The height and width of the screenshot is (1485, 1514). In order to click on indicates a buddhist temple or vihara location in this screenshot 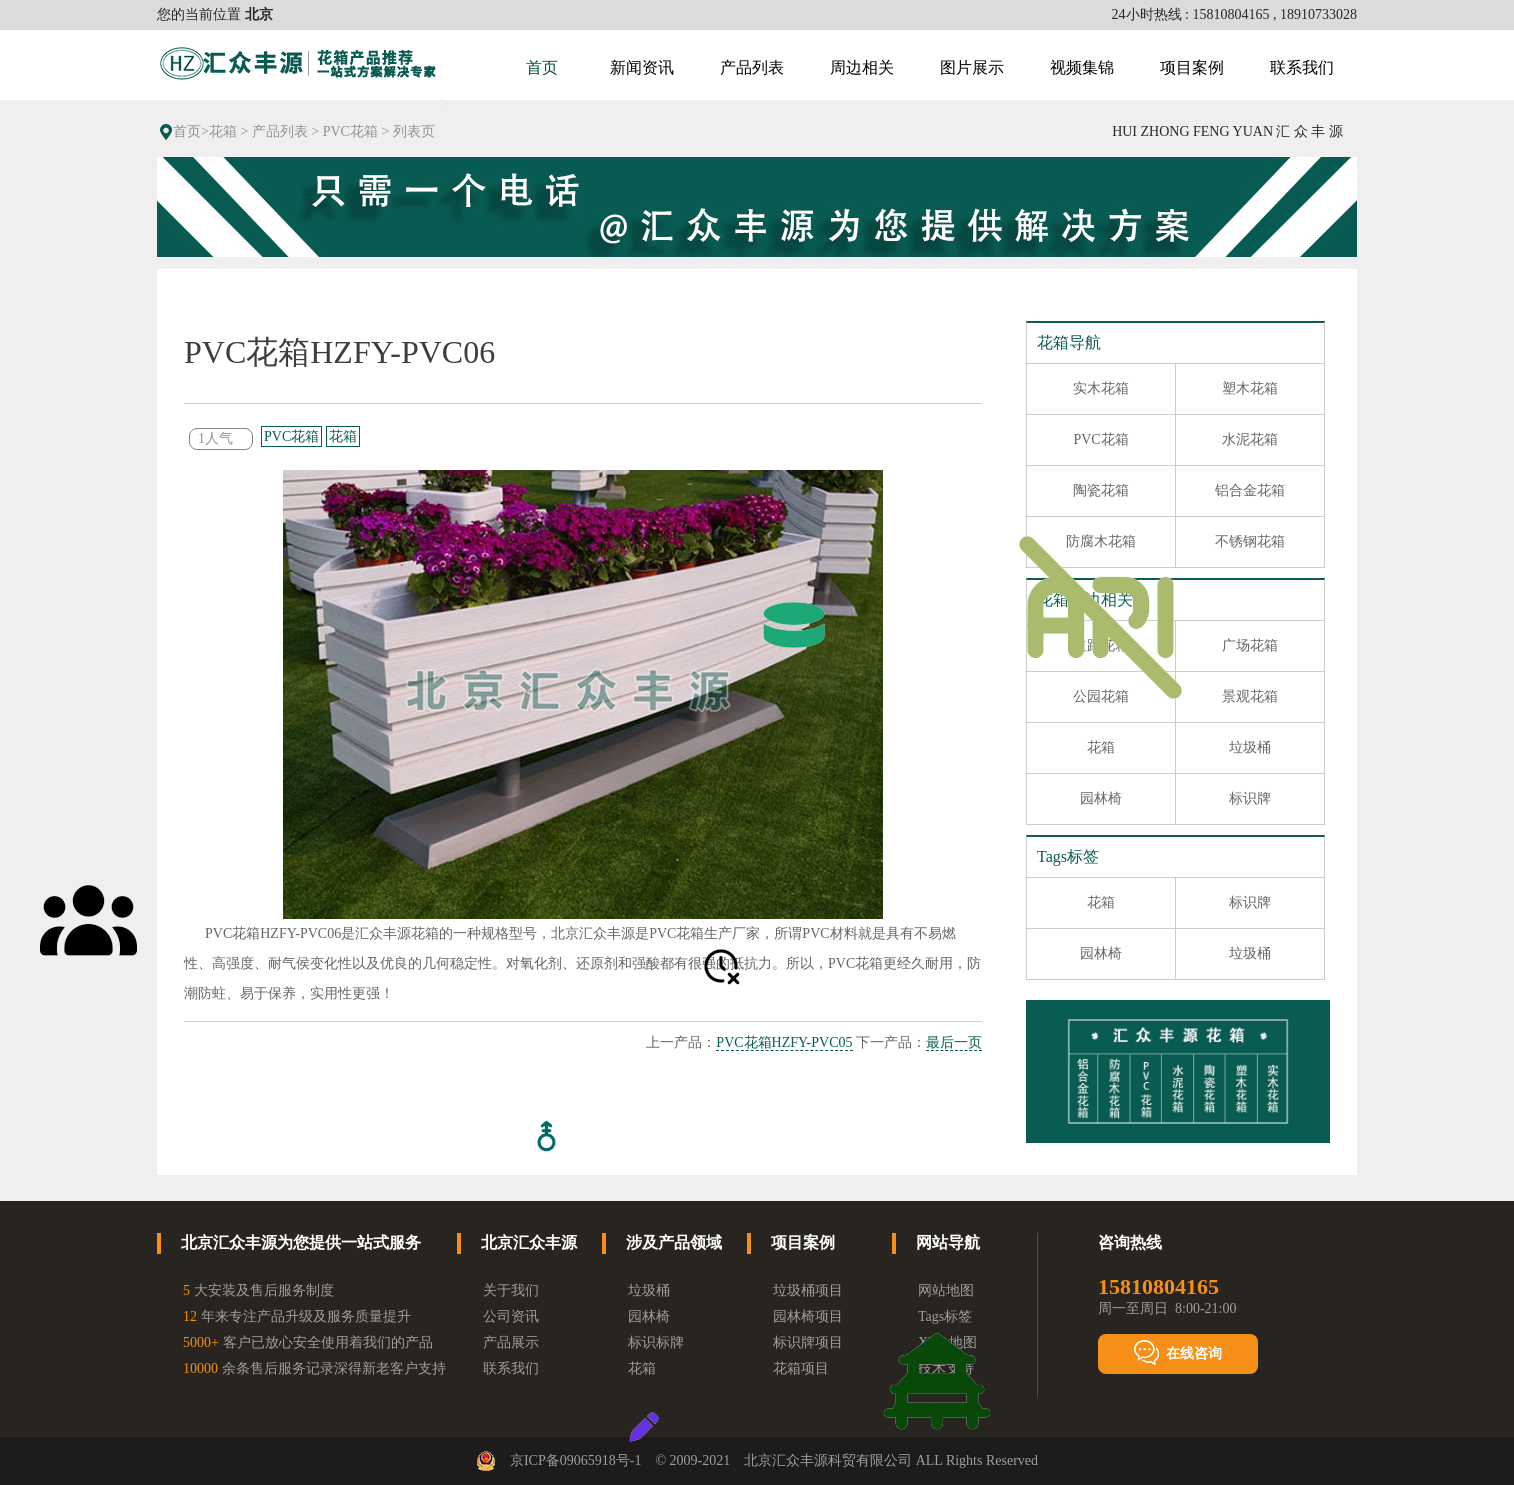, I will do `click(937, 1382)`.